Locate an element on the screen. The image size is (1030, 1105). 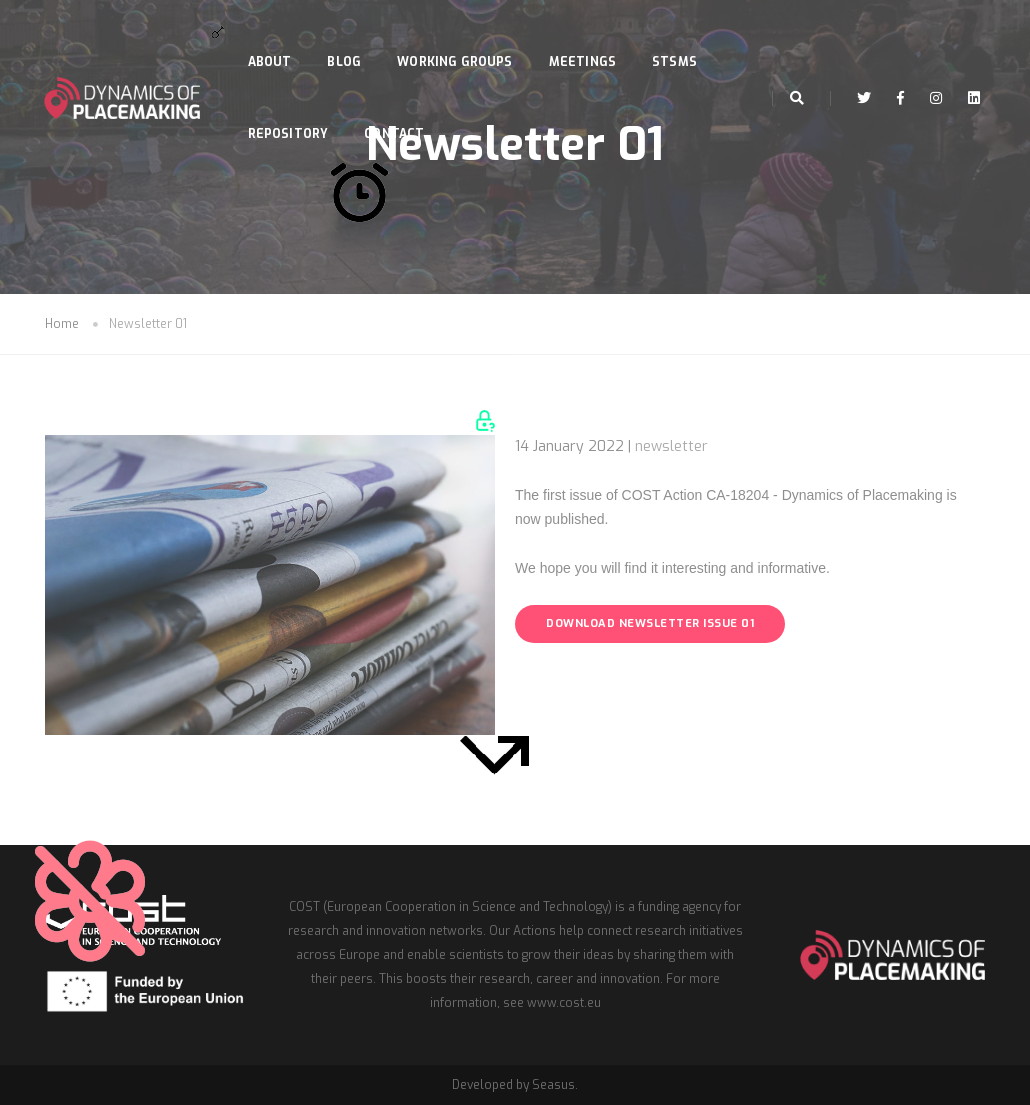
view security or password help is located at coordinates (484, 420).